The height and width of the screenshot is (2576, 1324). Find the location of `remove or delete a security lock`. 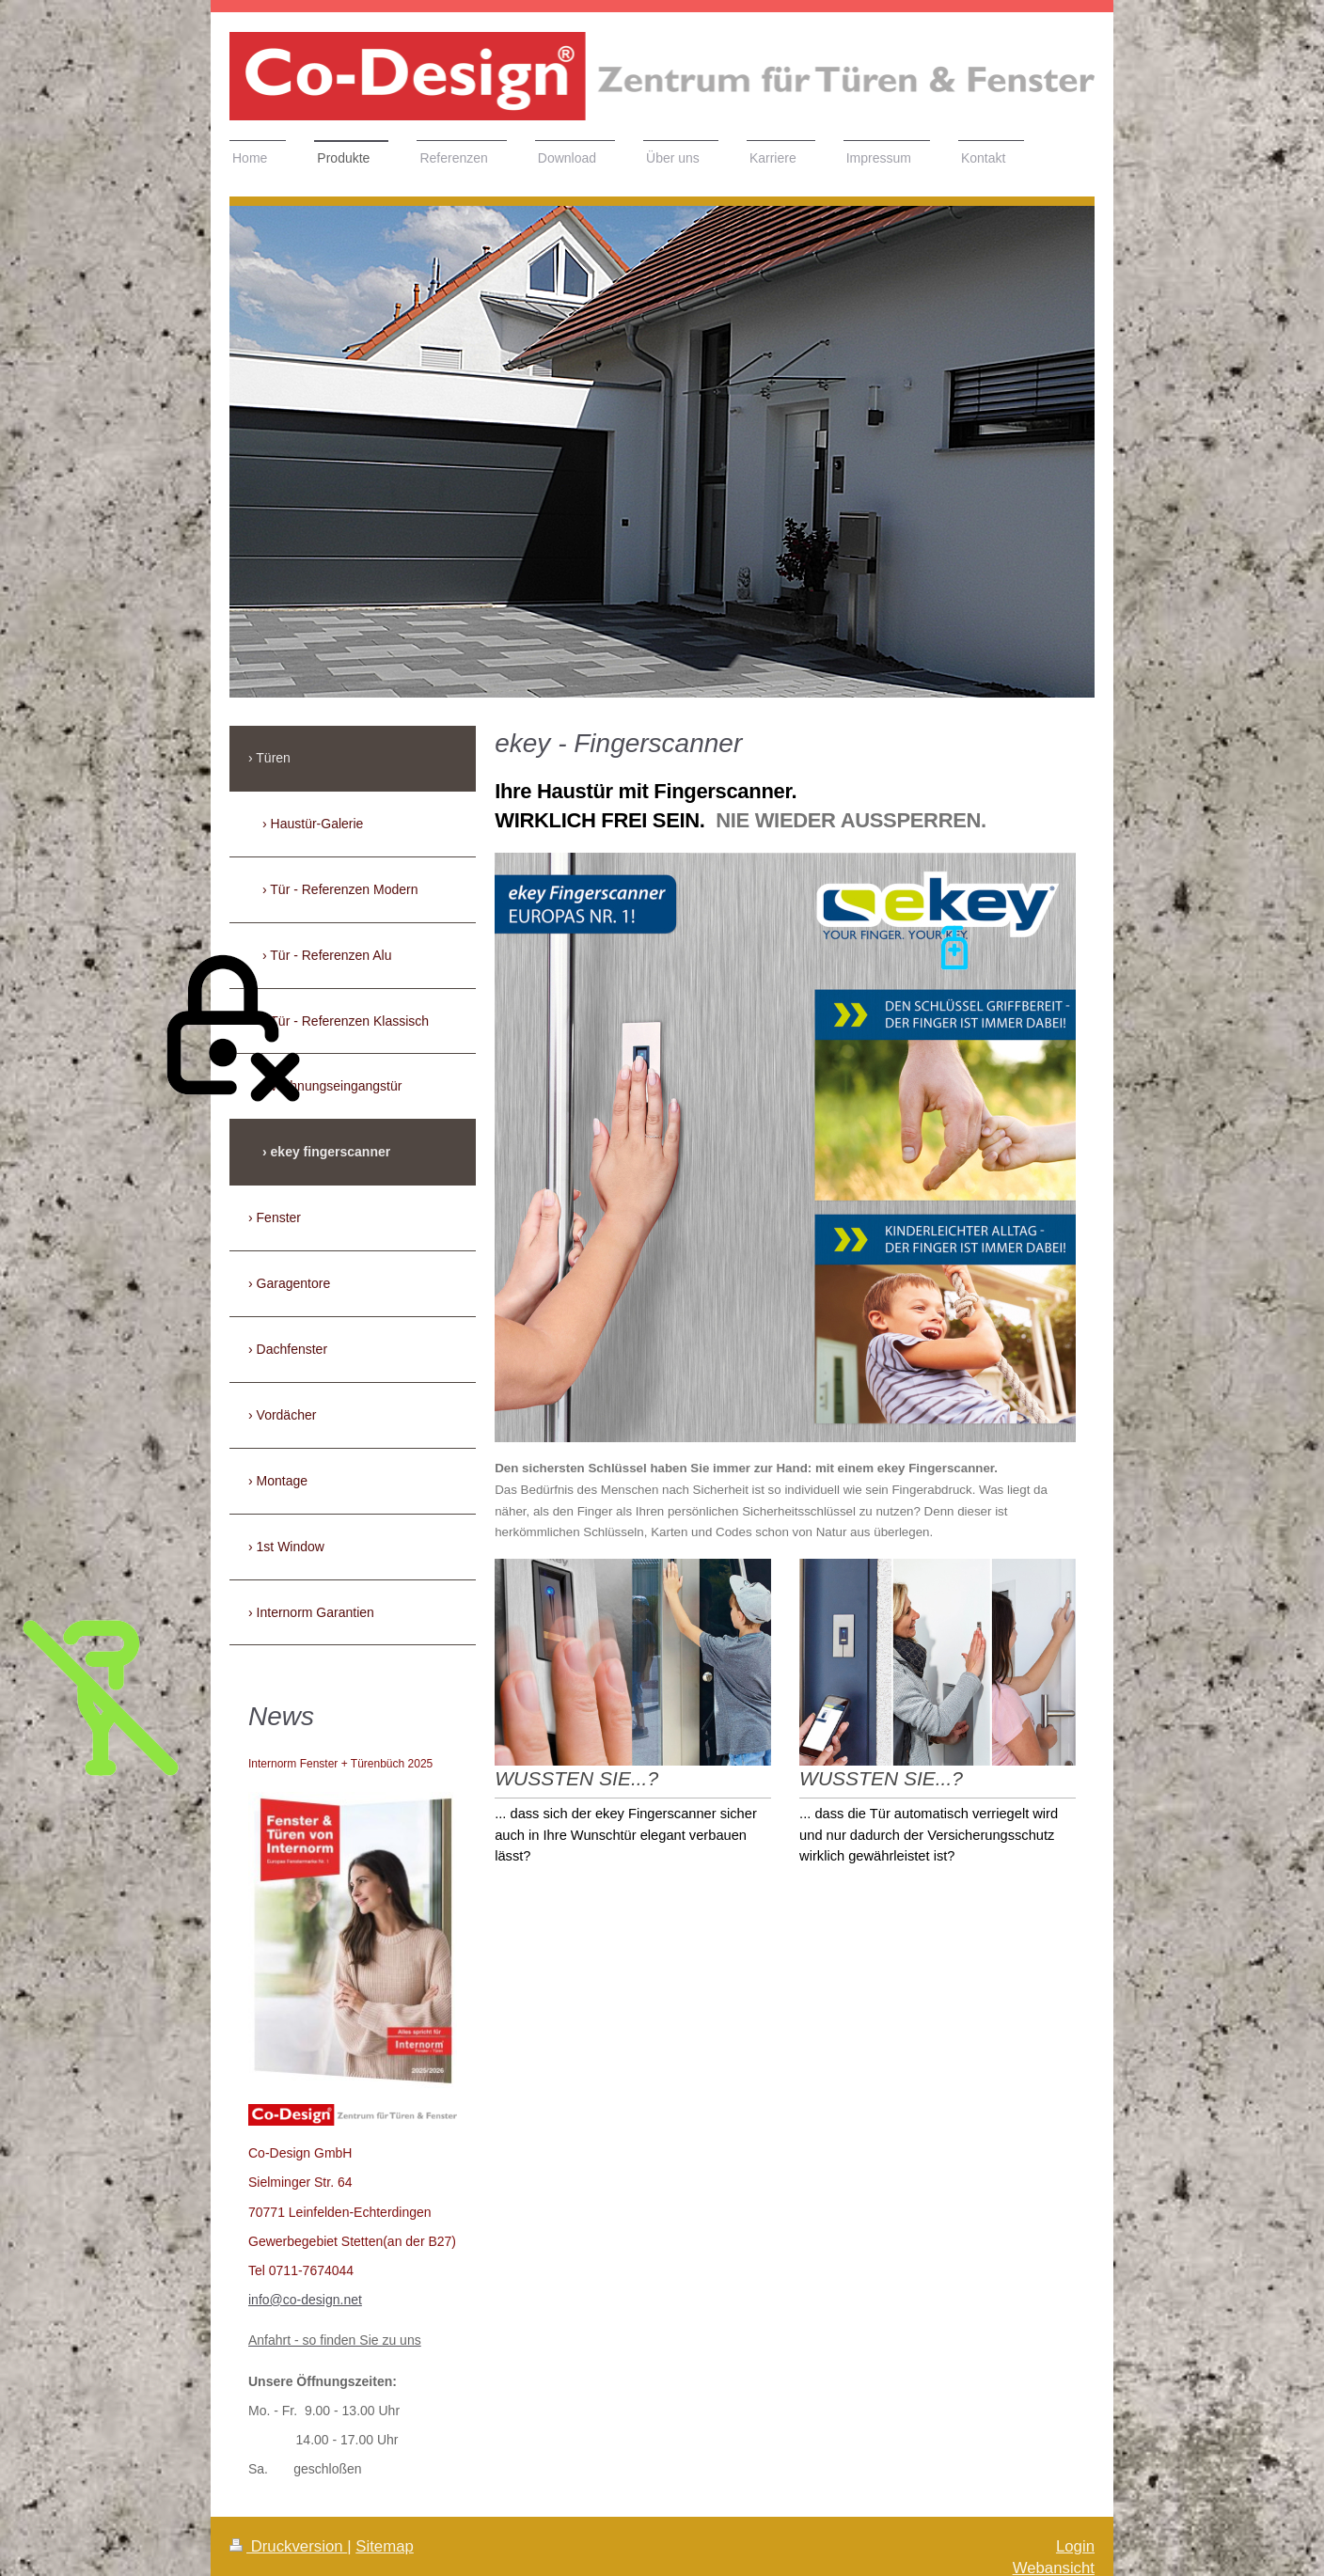

remove or delete a security lock is located at coordinates (223, 1025).